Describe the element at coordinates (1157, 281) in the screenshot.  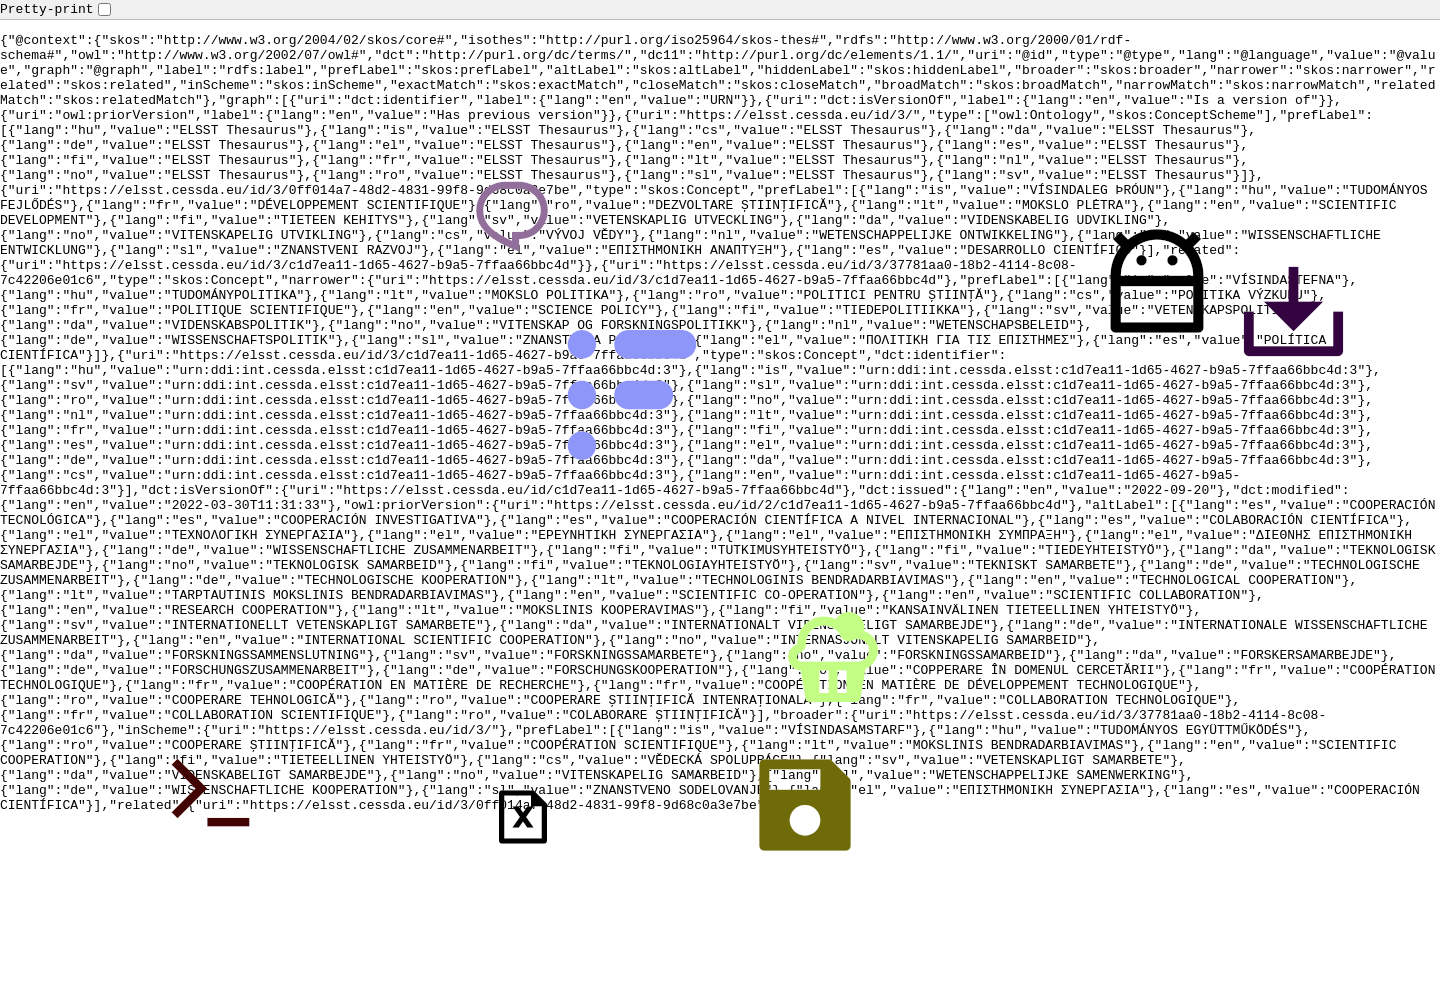
I see `android operating system logo` at that location.